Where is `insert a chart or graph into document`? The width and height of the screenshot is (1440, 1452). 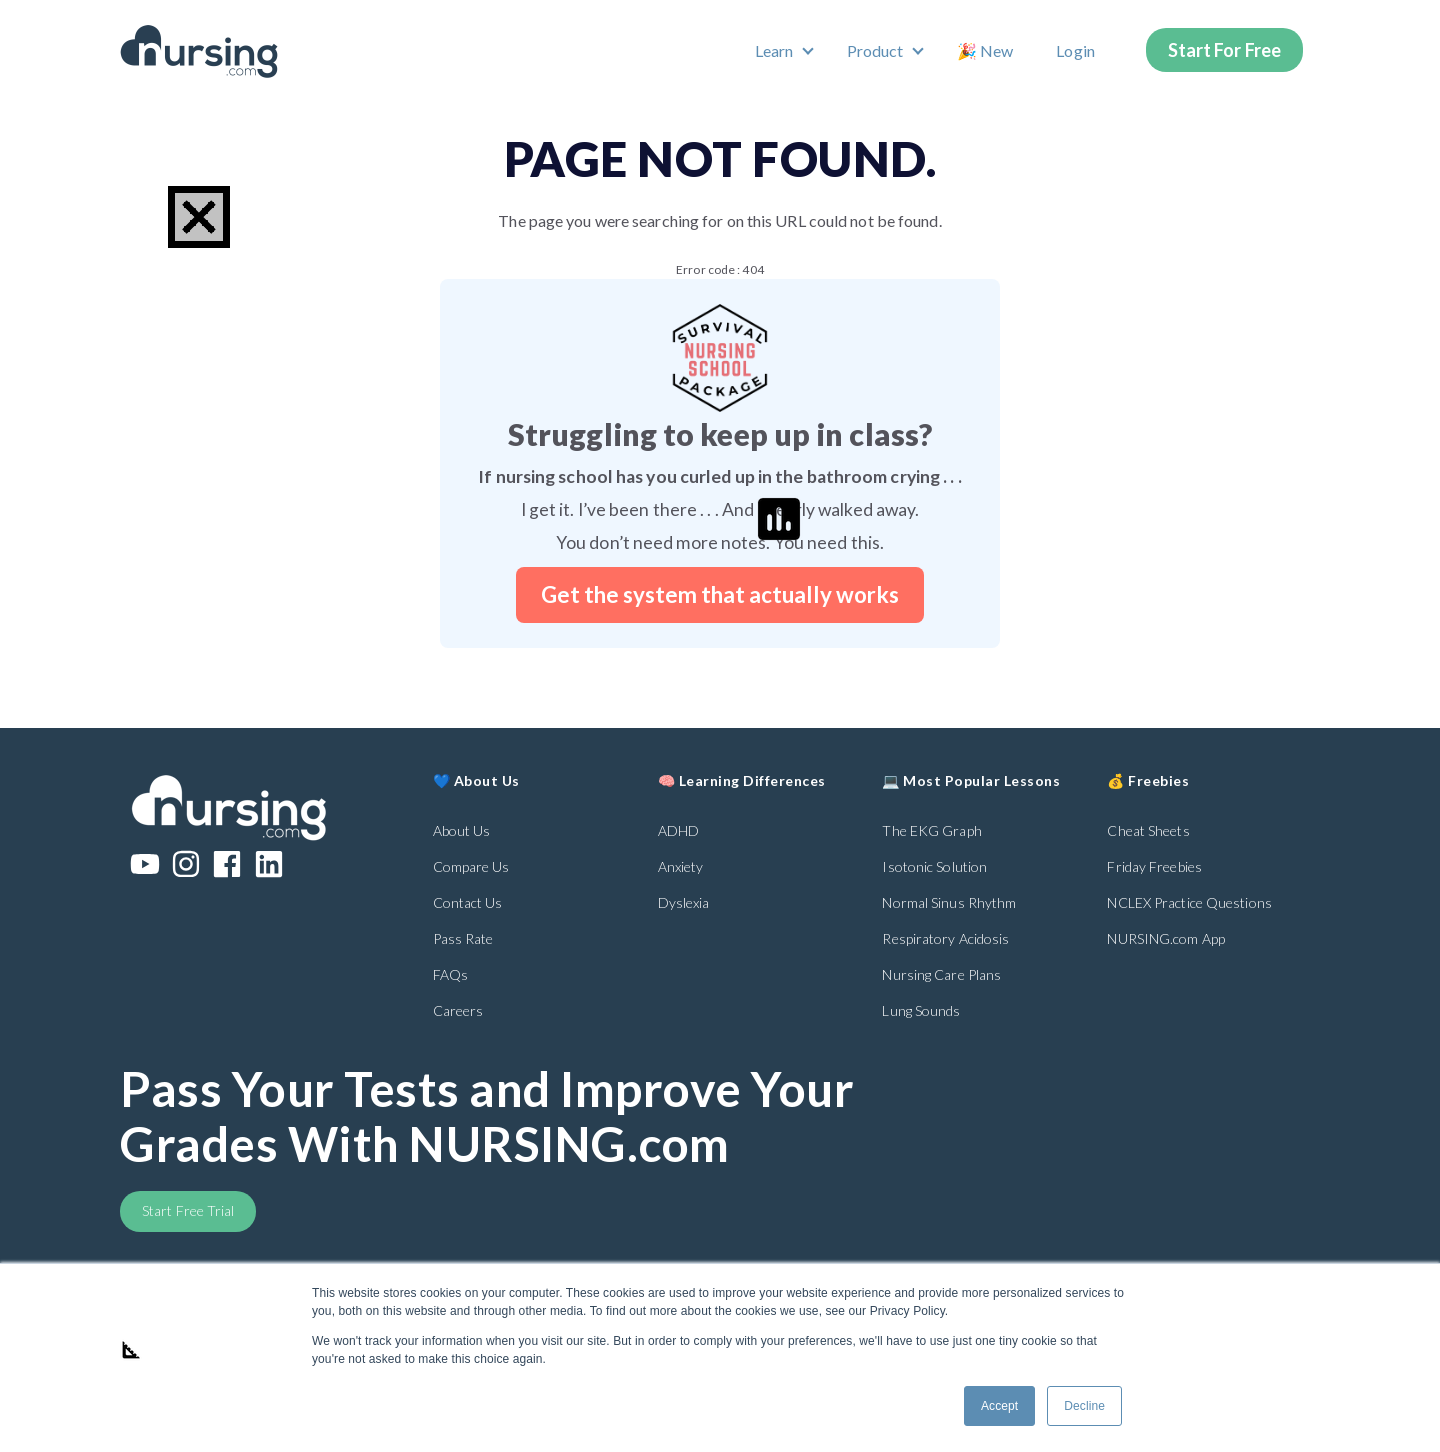
insert a chart or graph into document is located at coordinates (779, 519).